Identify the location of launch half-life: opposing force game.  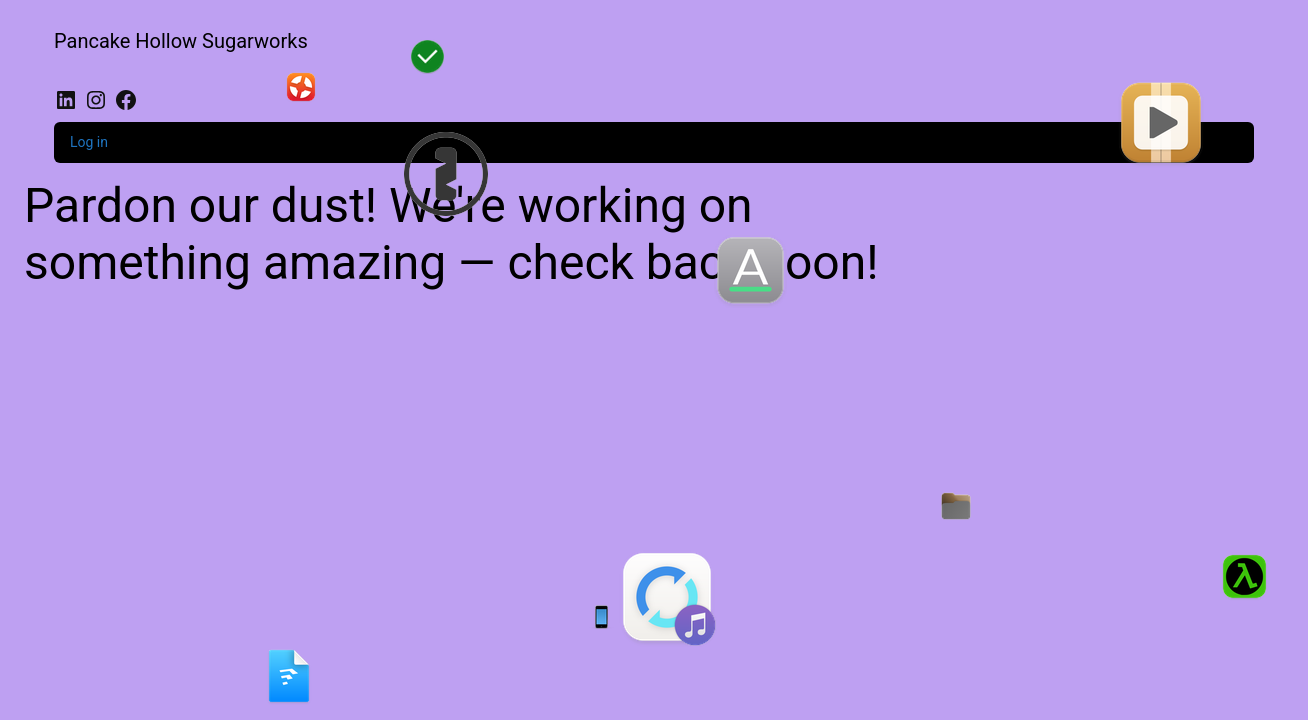
(1244, 576).